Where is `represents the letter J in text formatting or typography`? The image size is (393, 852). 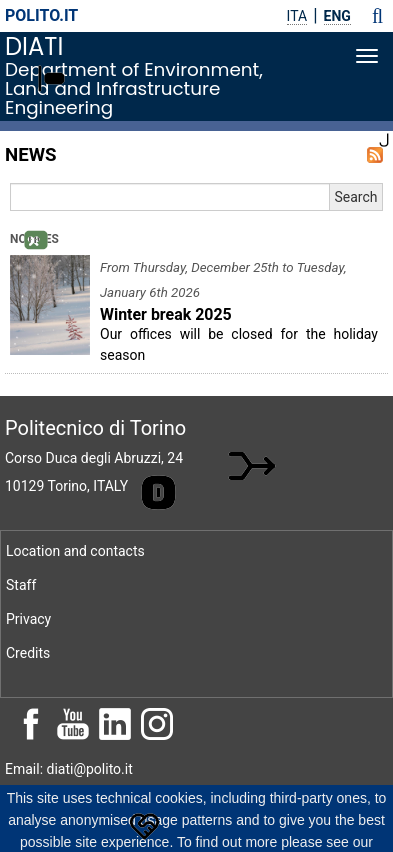
represents the letter J in text formatting or typography is located at coordinates (384, 140).